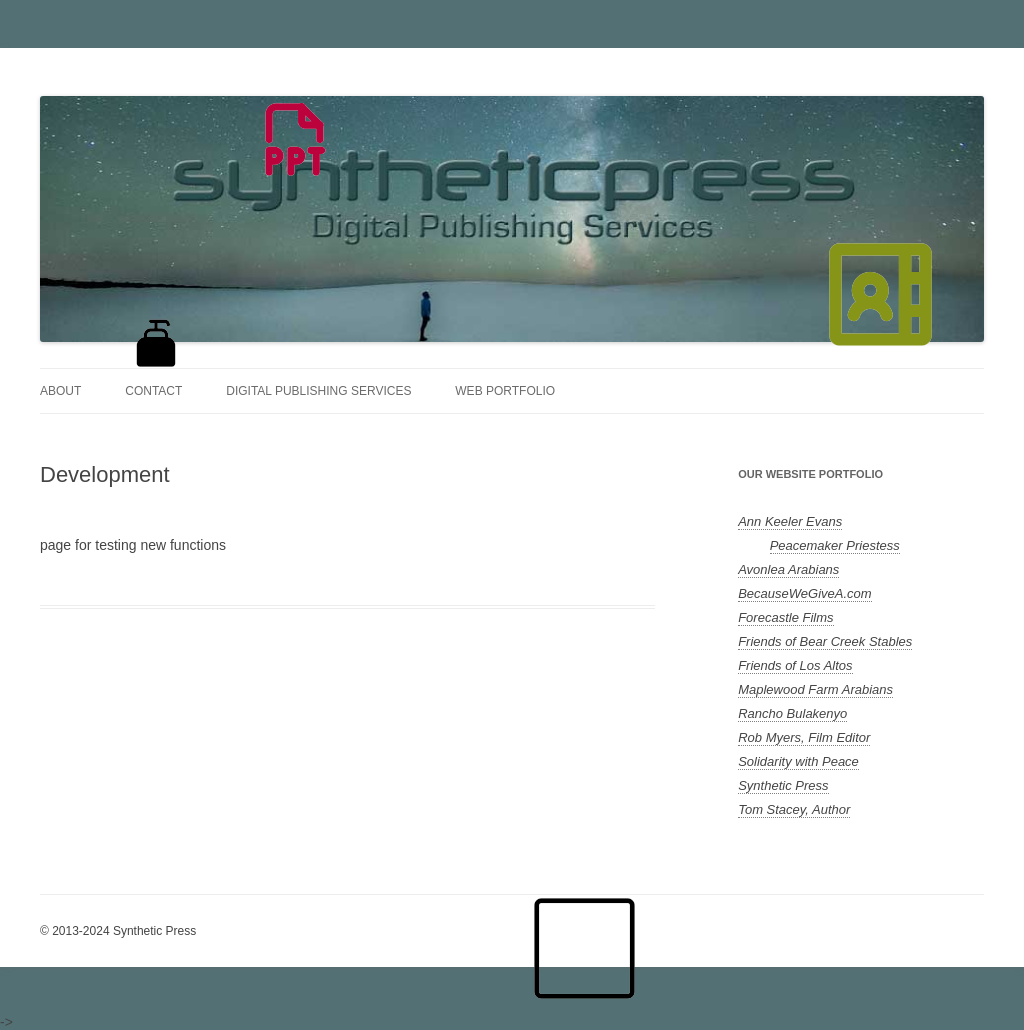 Image resolution: width=1024 pixels, height=1030 pixels. Describe the element at coordinates (880, 294) in the screenshot. I see `open your contacts or address book` at that location.